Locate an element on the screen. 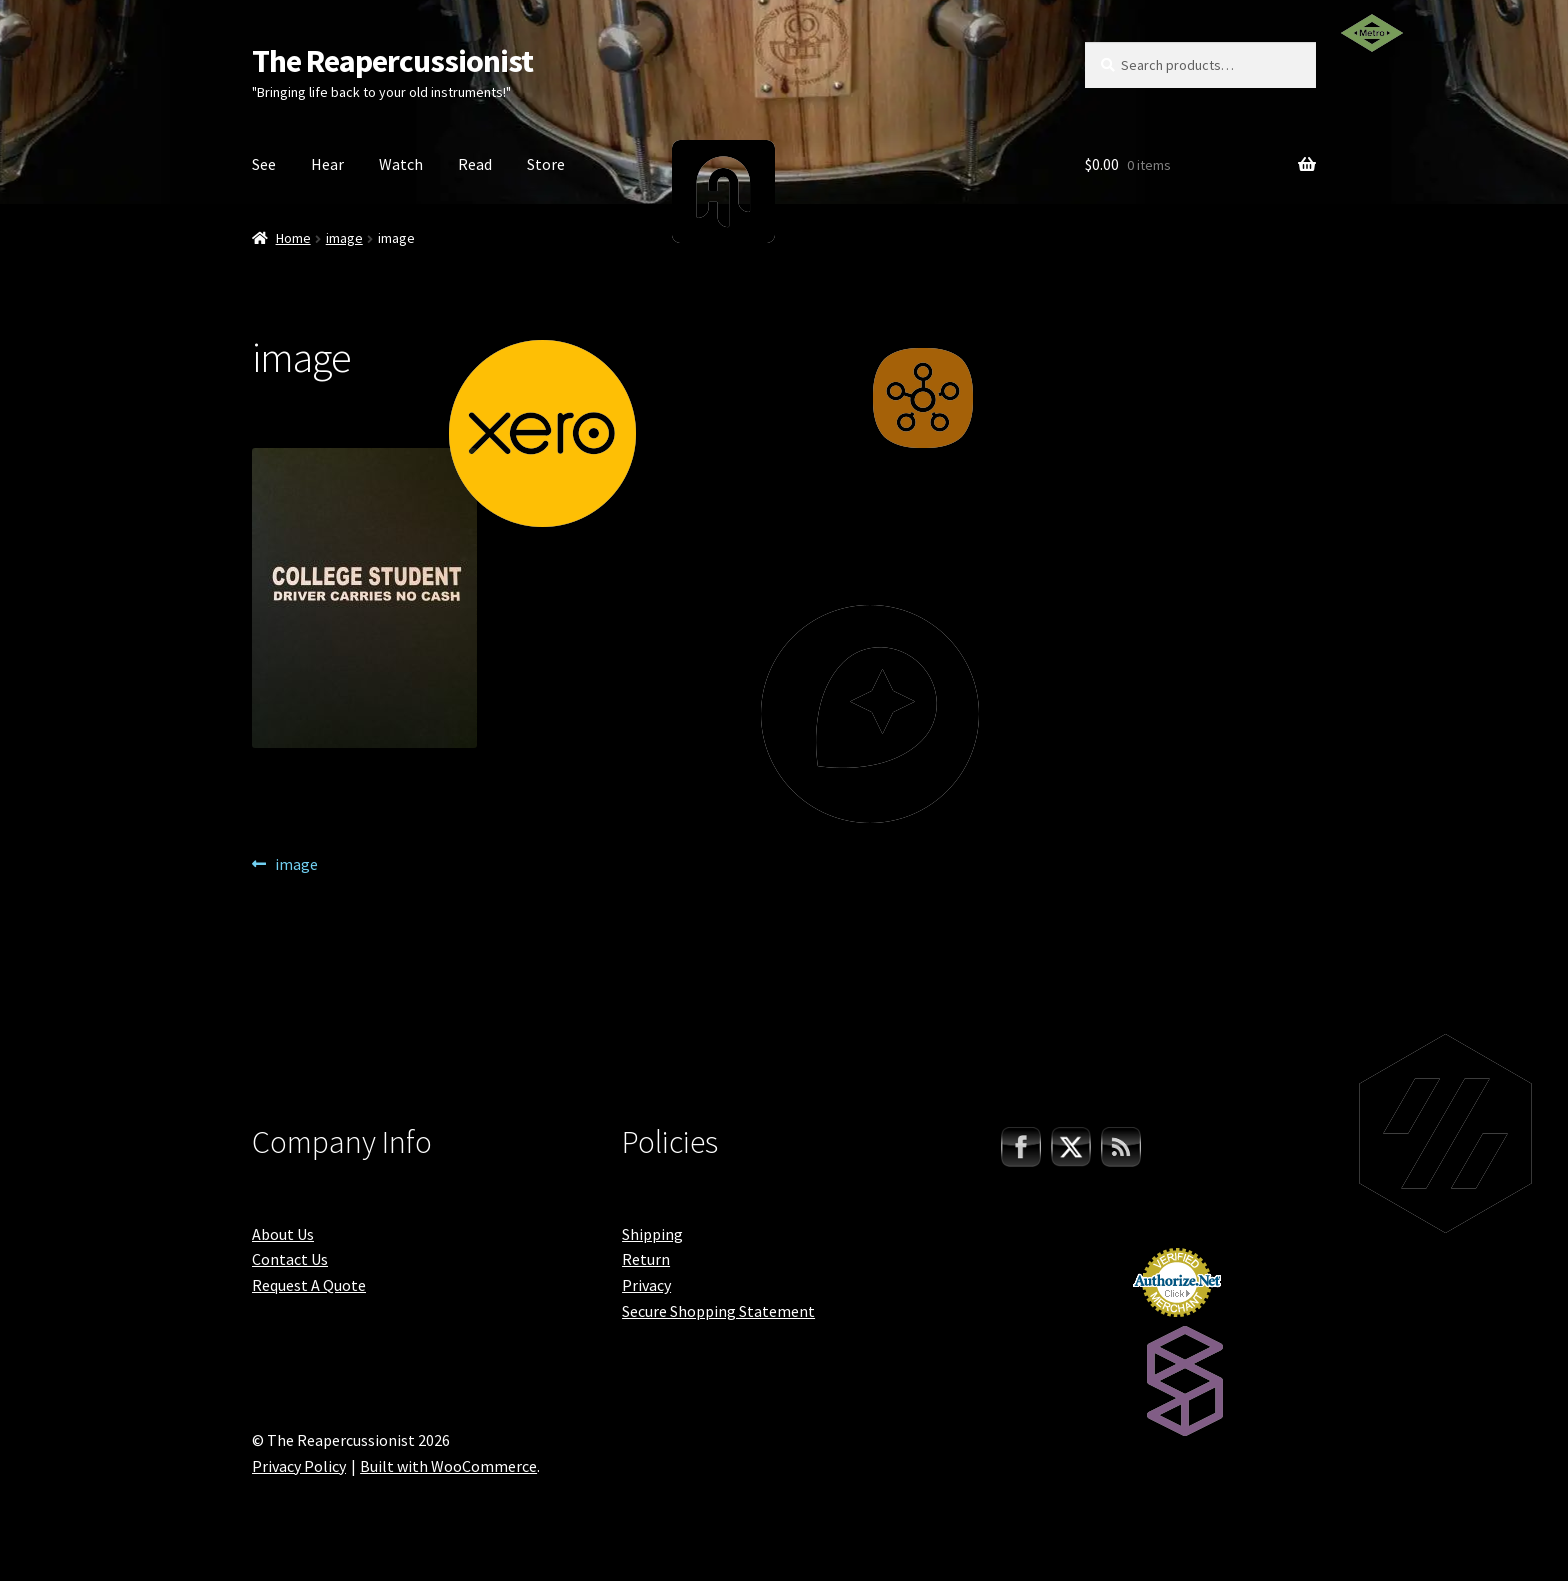  open the Haystack app is located at coordinates (723, 191).